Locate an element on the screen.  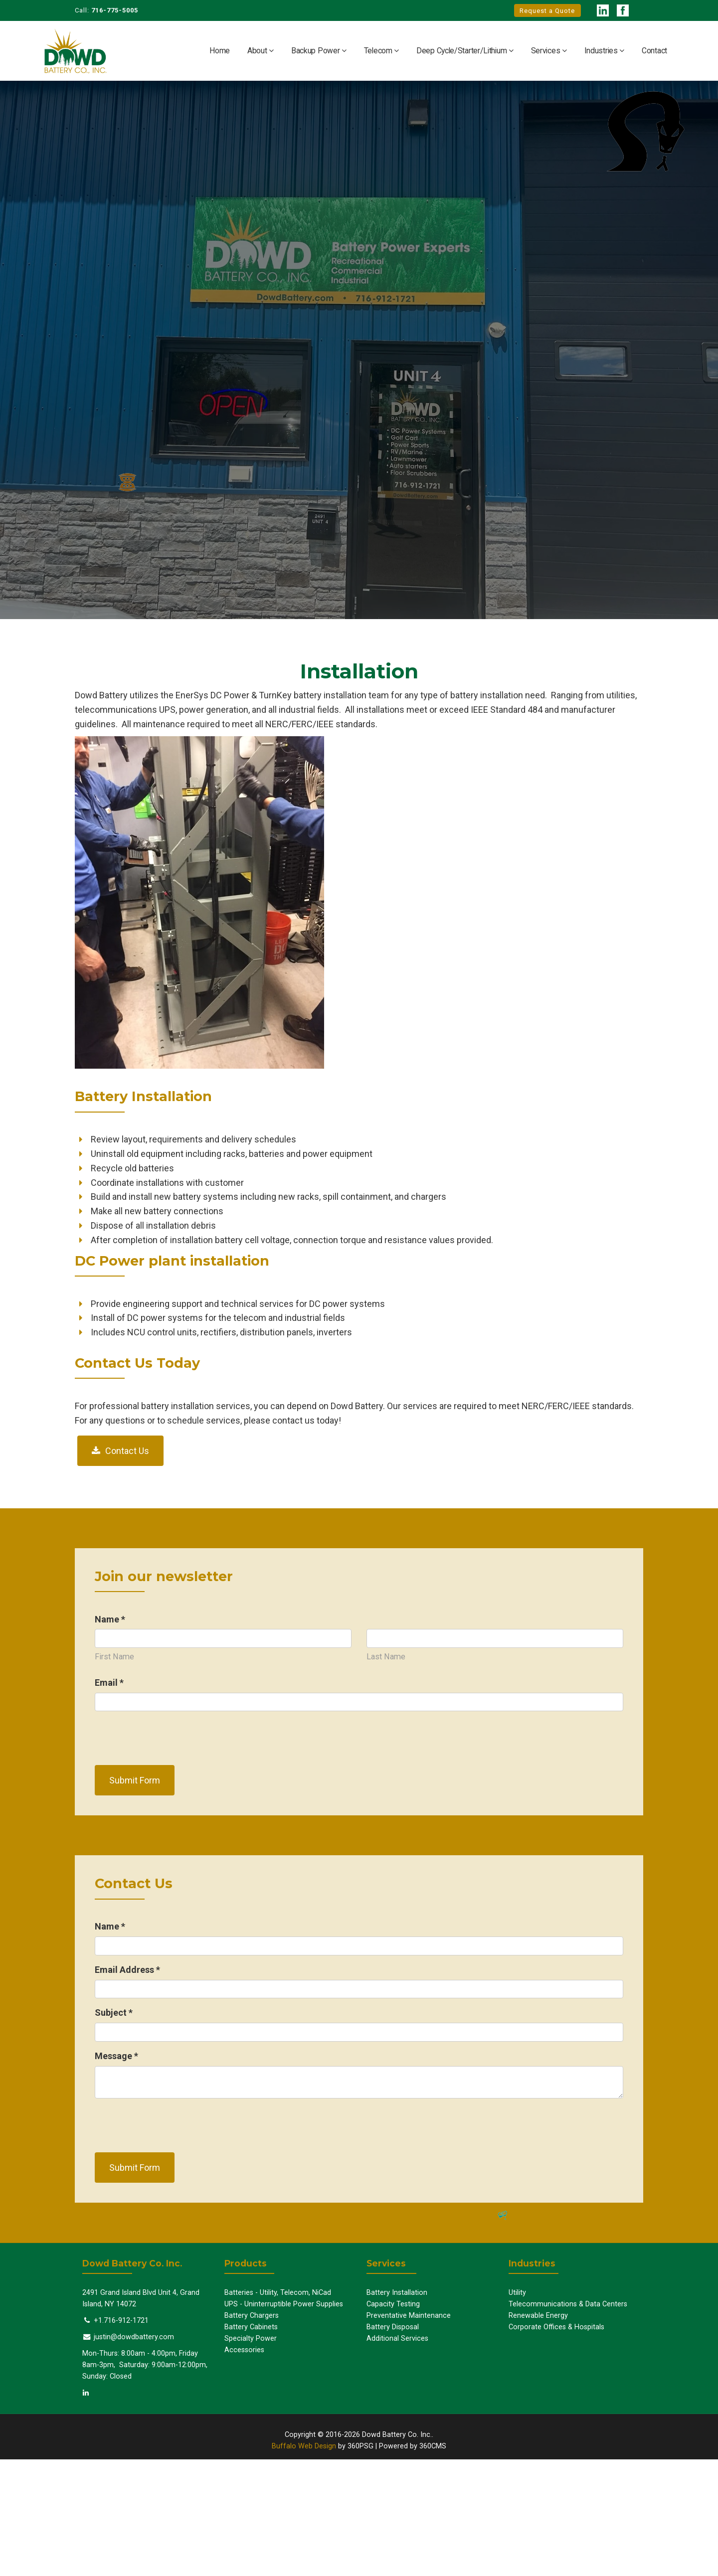
abstract hourglass or time-based game mechanic is located at coordinates (127, 482).